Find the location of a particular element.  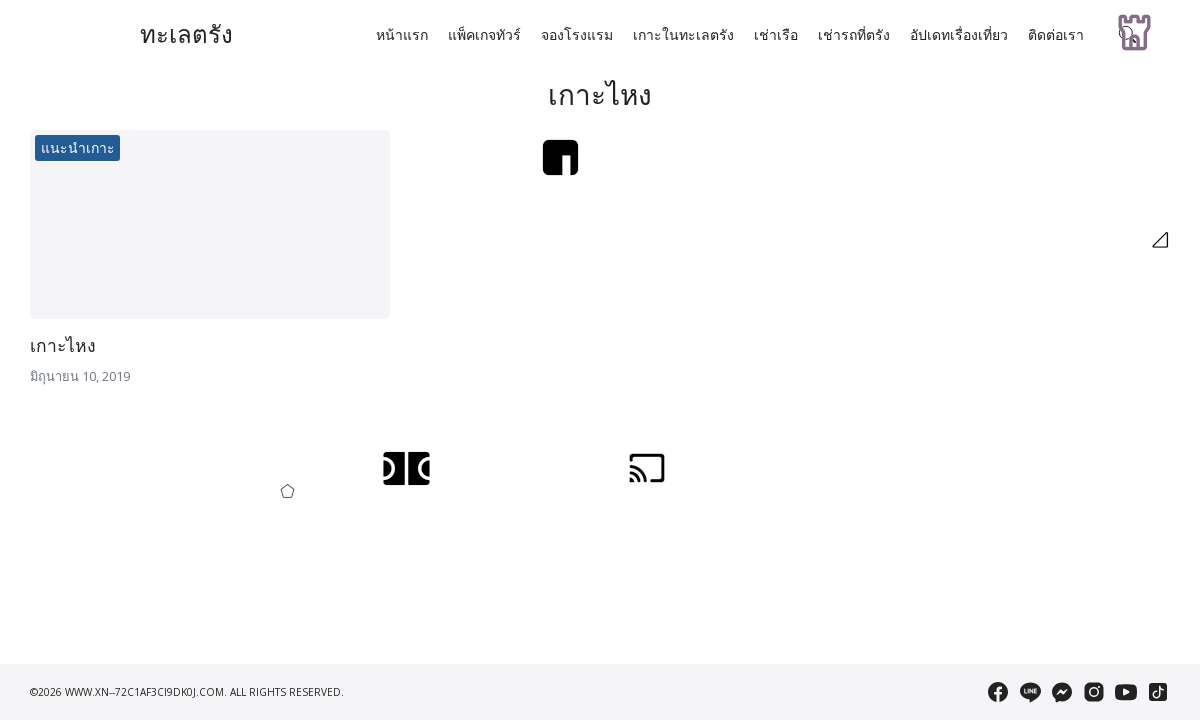

pentagon shape indicator is located at coordinates (287, 491).